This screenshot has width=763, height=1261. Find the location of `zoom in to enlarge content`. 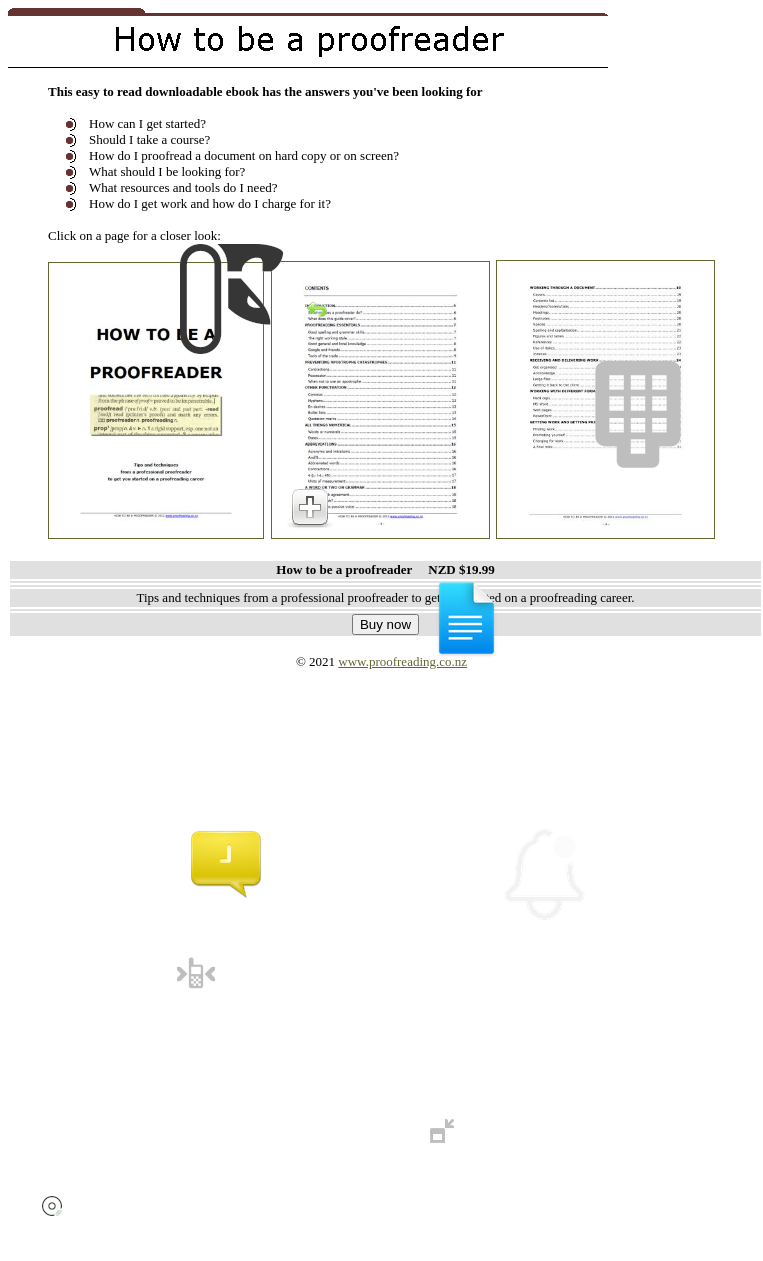

zoom in to enlarge content is located at coordinates (310, 506).